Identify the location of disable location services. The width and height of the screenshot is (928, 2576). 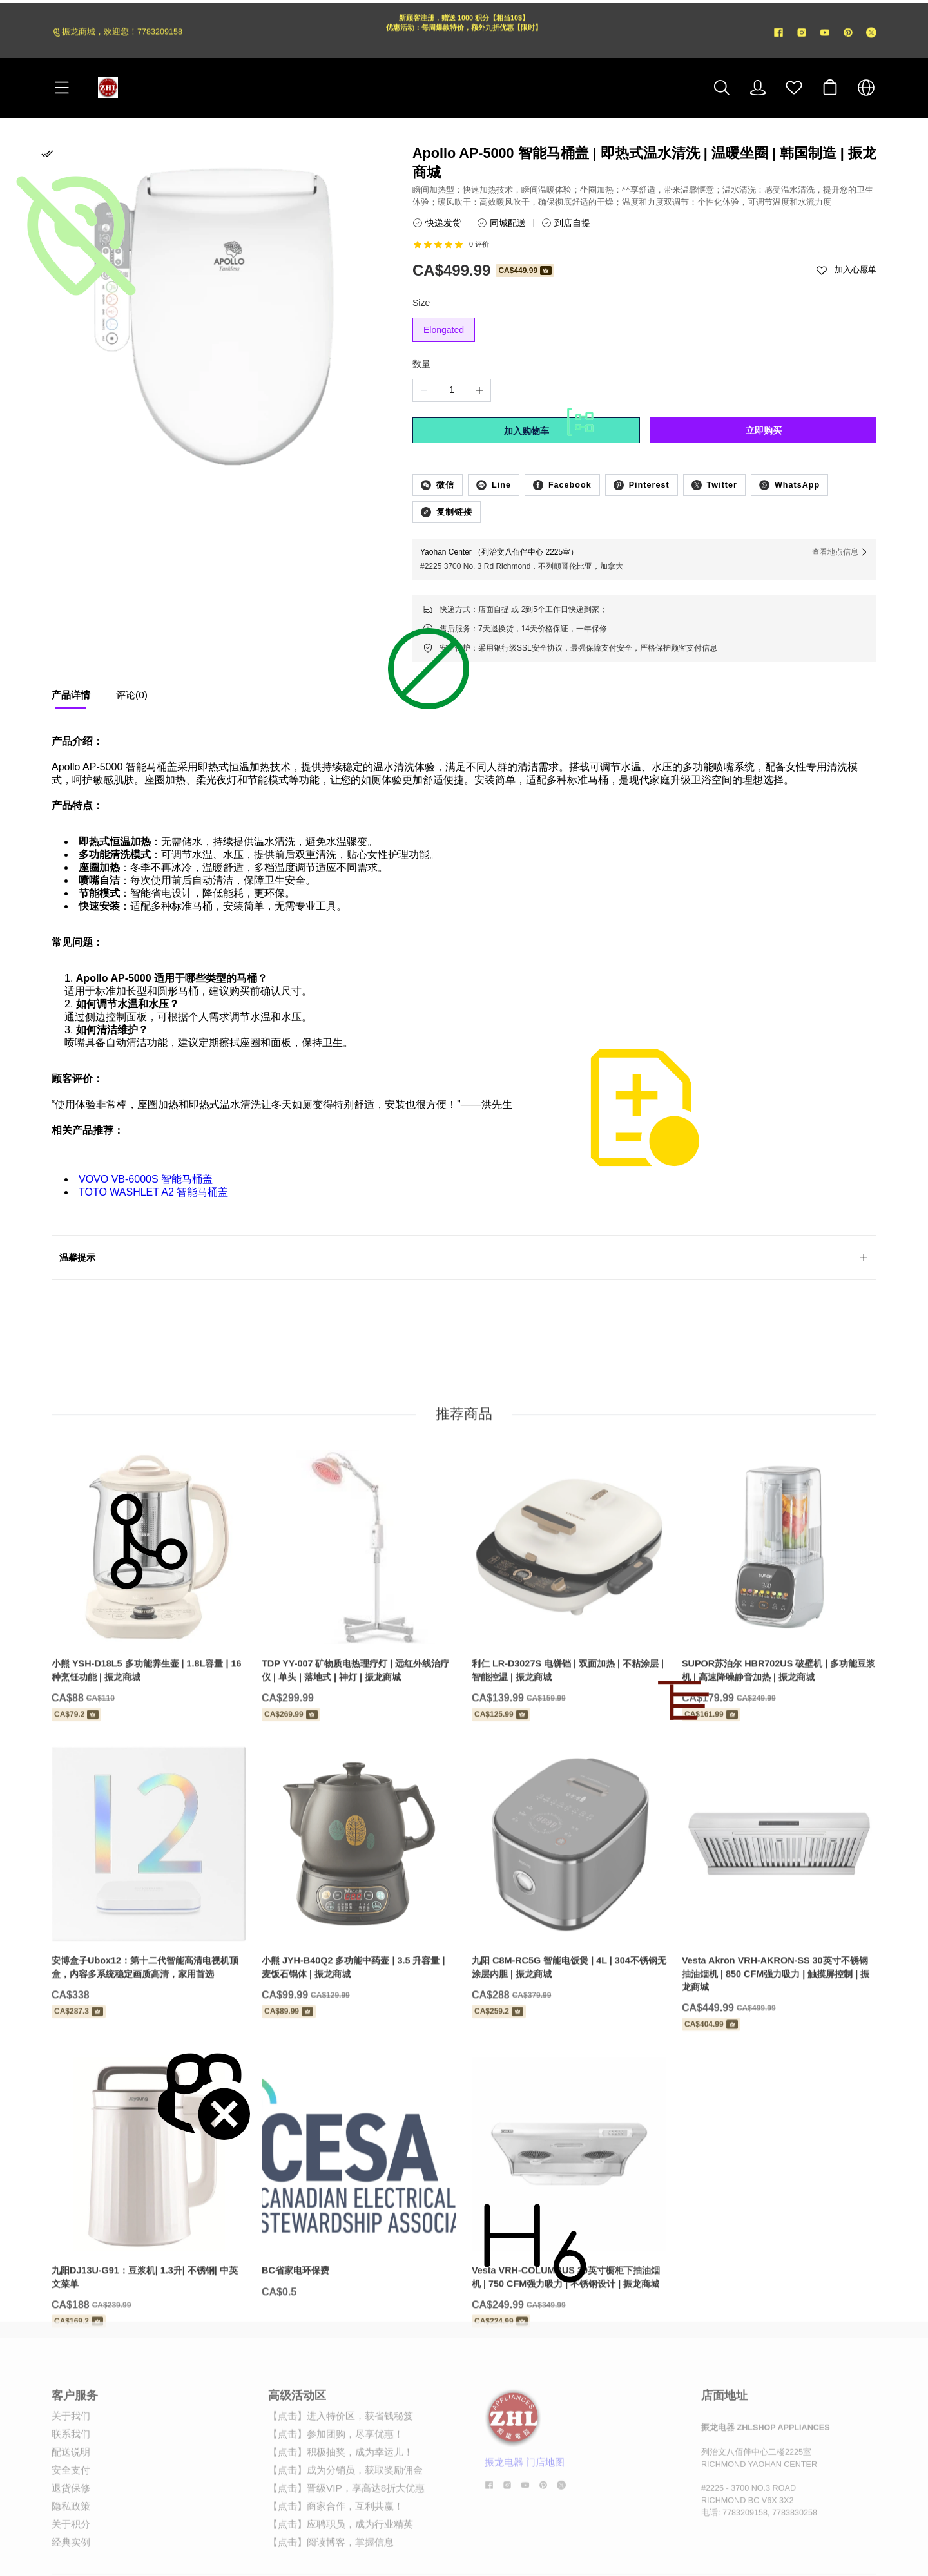
(76, 236).